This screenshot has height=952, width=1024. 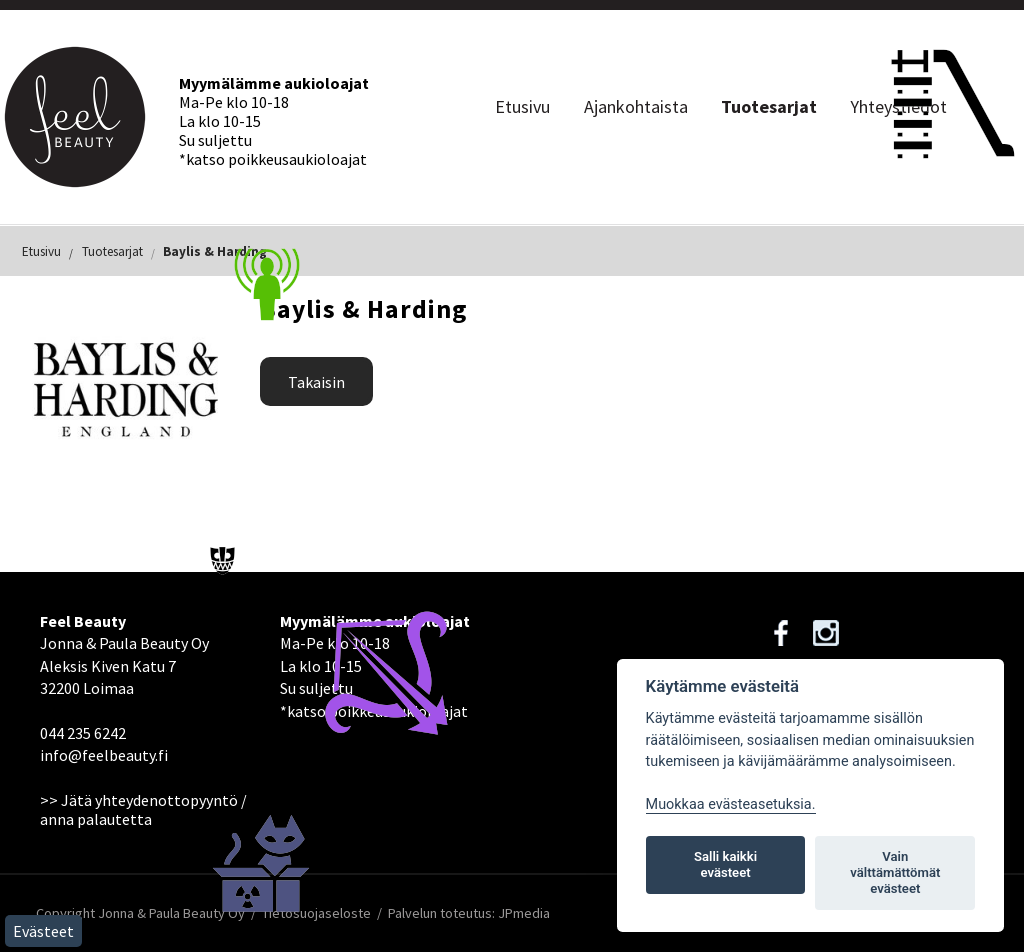 What do you see at coordinates (267, 284) in the screenshot?
I see `indicates psychic or telepathic abilities active` at bounding box center [267, 284].